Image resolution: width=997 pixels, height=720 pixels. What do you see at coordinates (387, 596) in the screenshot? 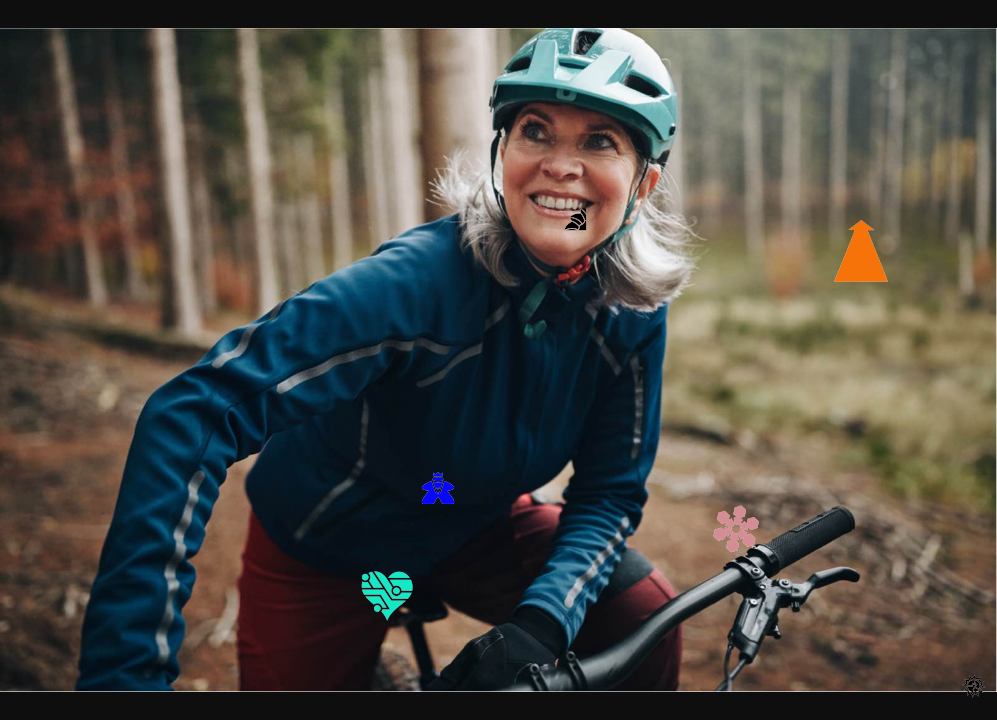
I see `indicates AI or technology-assisted features` at bounding box center [387, 596].